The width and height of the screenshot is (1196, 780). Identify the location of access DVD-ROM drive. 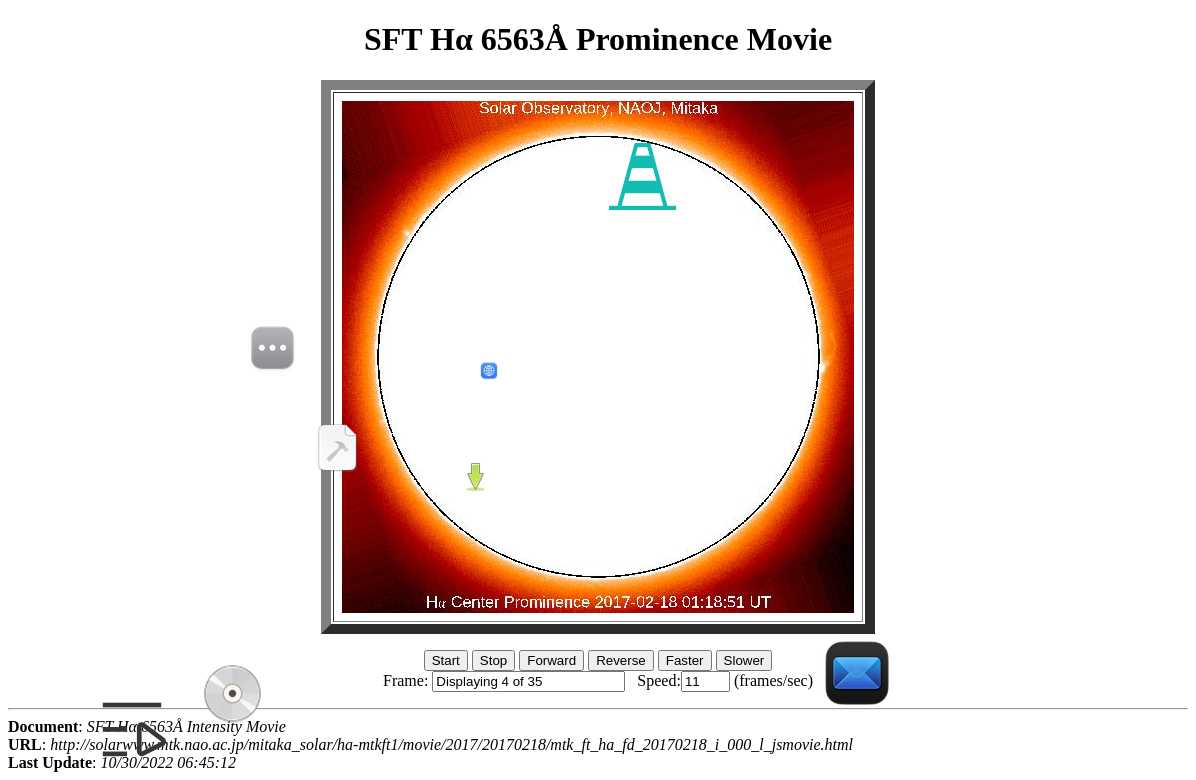
(232, 693).